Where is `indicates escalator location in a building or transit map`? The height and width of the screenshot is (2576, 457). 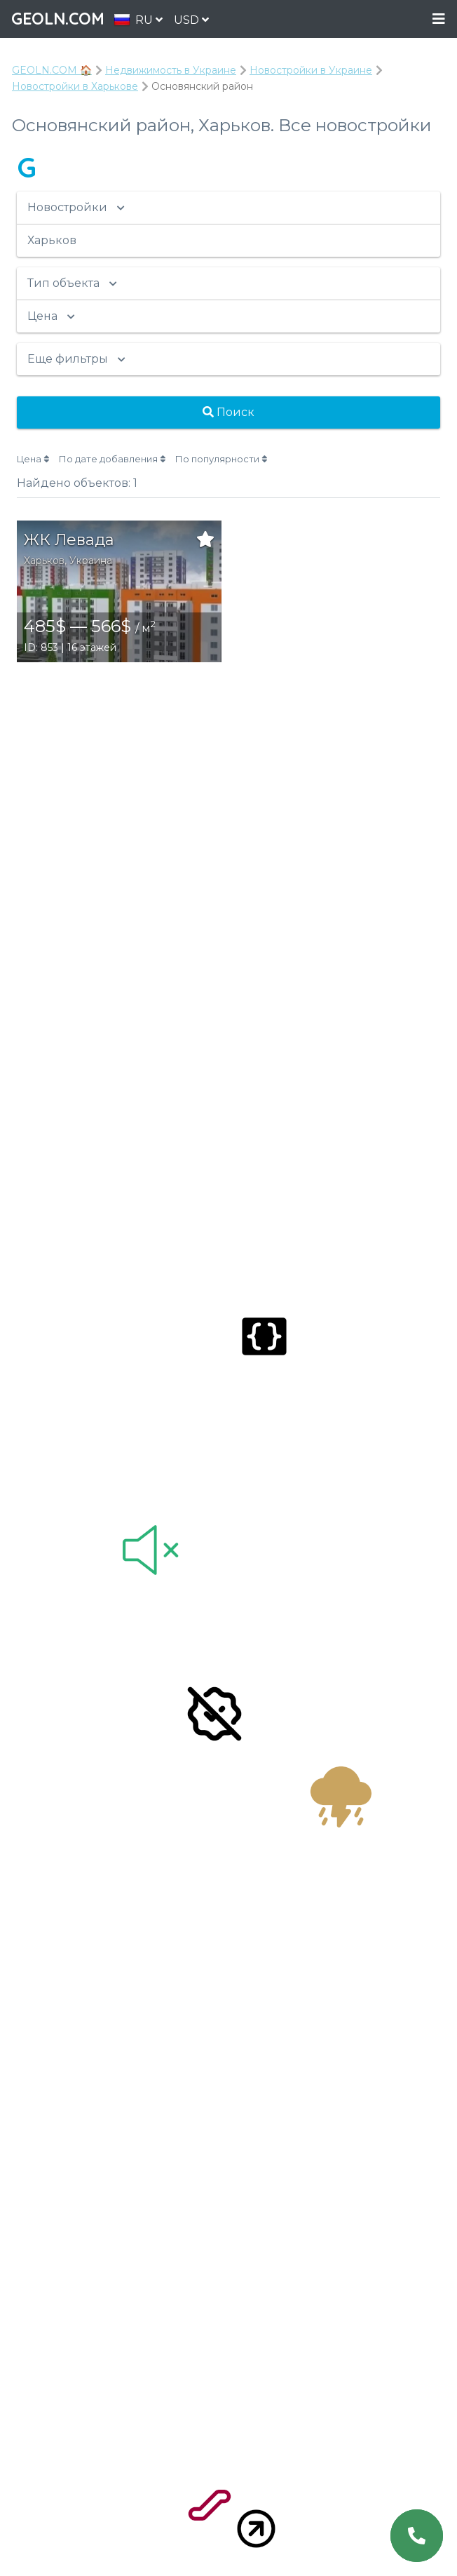
indicates escalator location in a building or transit map is located at coordinates (210, 2505).